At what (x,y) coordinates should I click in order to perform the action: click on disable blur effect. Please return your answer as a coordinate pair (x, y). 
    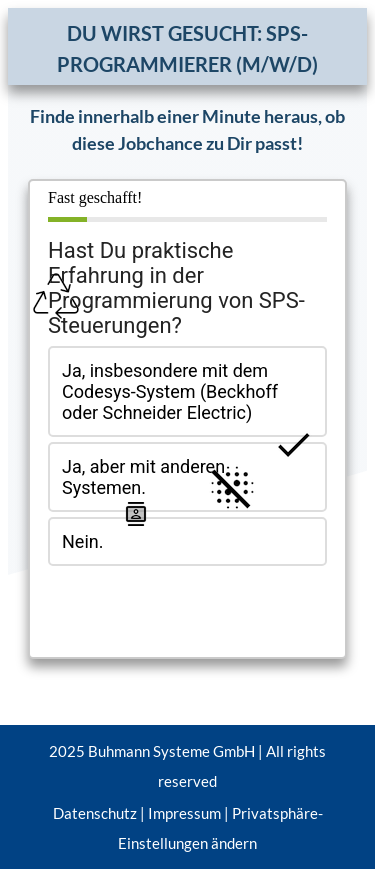
    Looking at the image, I should click on (232, 487).